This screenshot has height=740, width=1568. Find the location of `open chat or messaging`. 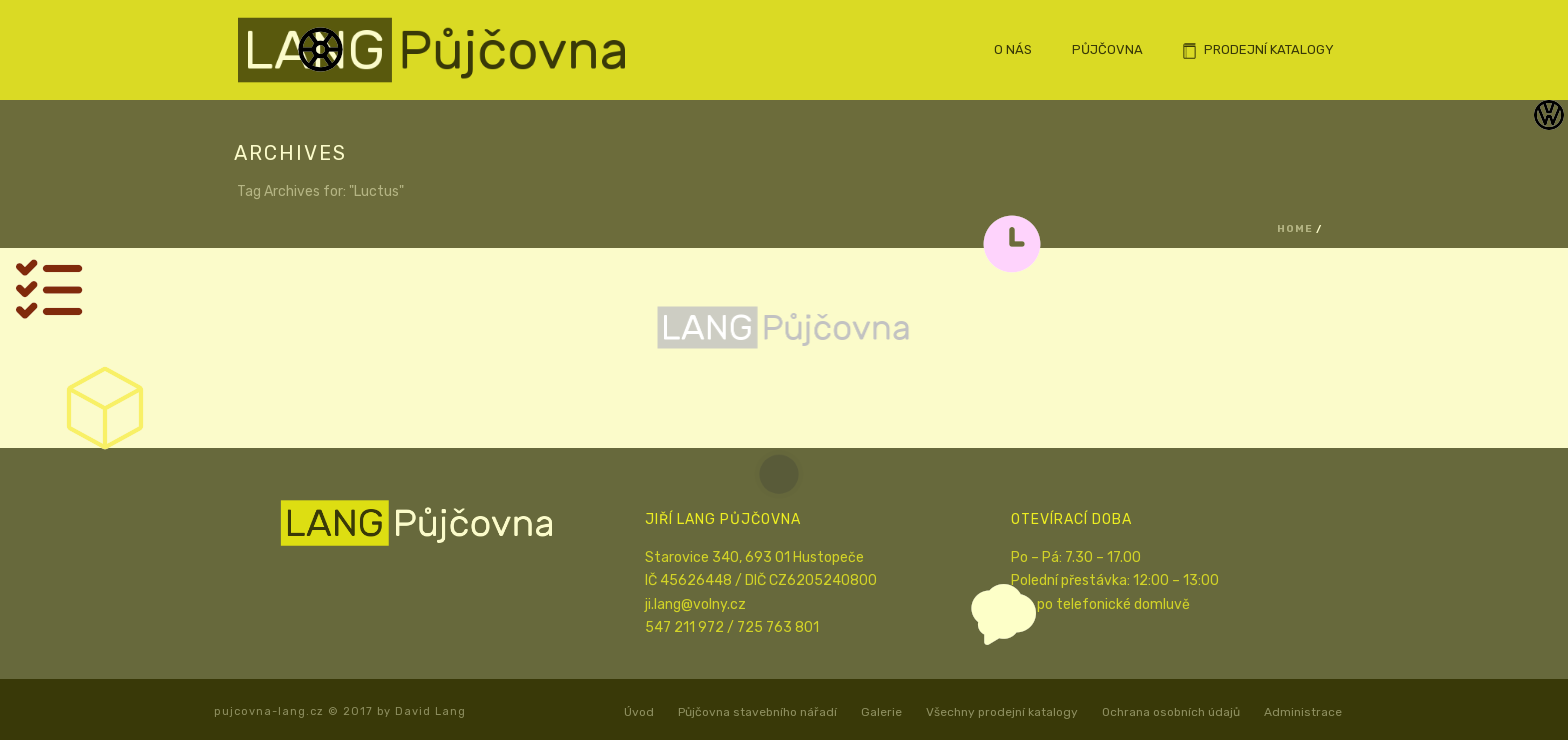

open chat or messaging is located at coordinates (1002, 614).